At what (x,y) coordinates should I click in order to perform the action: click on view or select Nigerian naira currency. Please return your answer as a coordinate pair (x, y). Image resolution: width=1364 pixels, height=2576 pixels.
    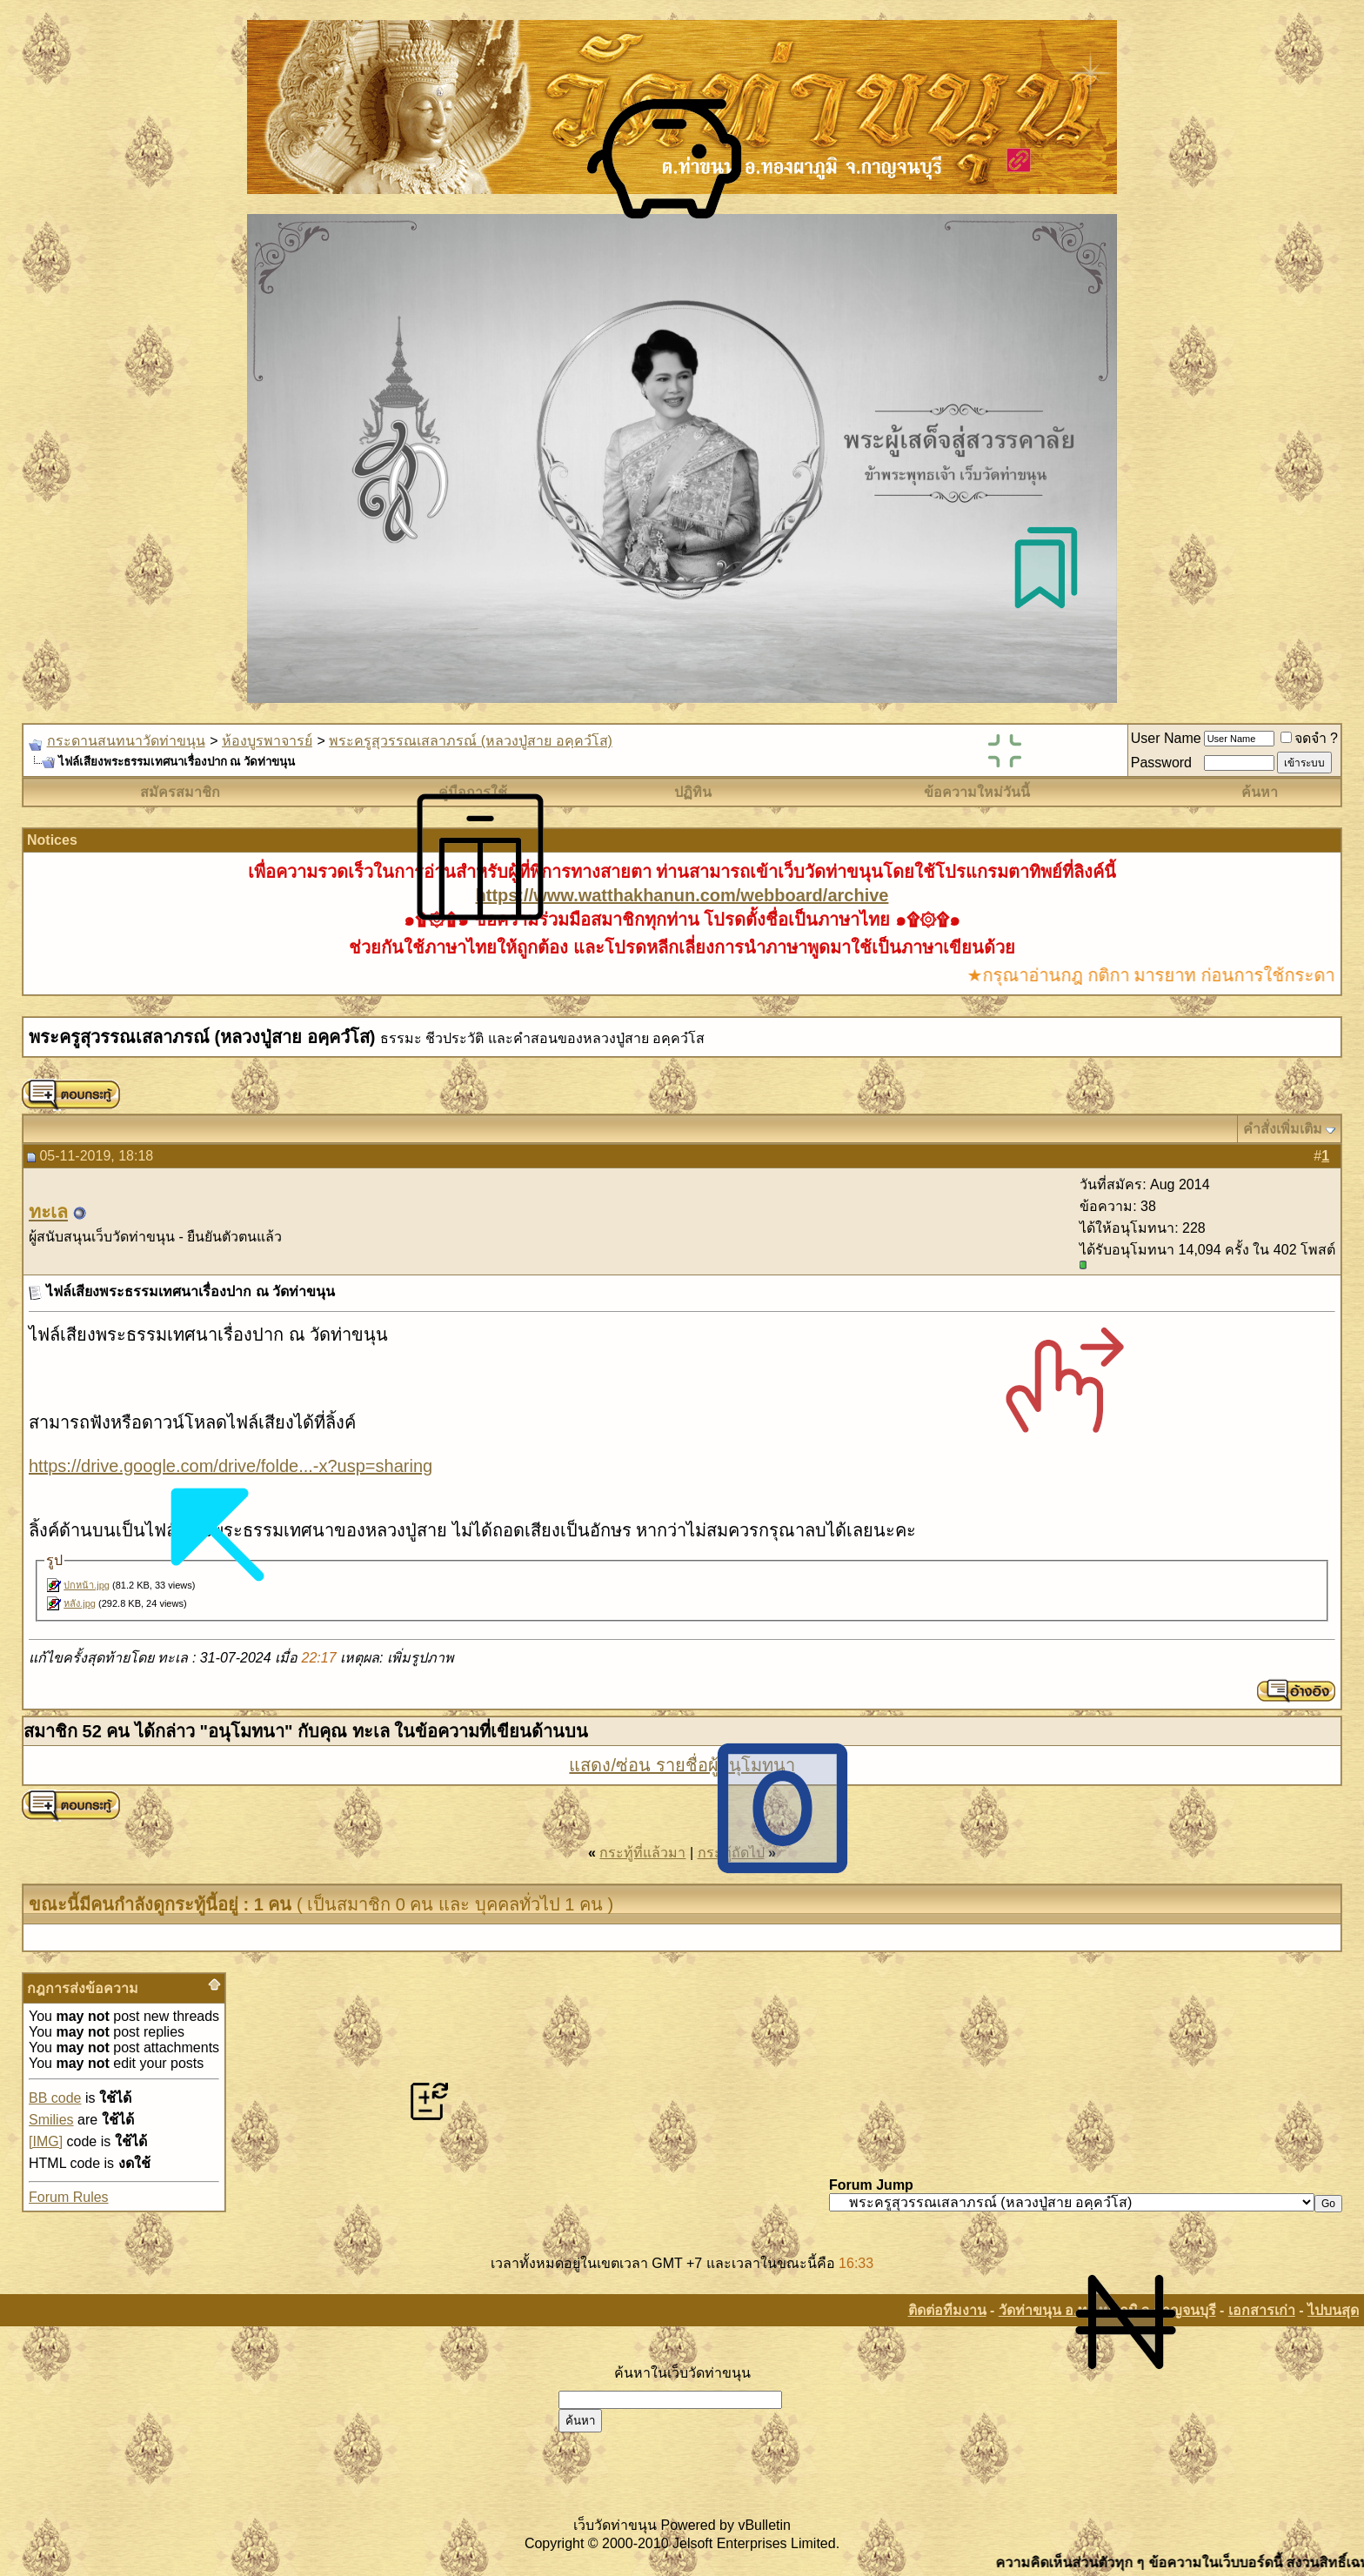
    Looking at the image, I should click on (1126, 2322).